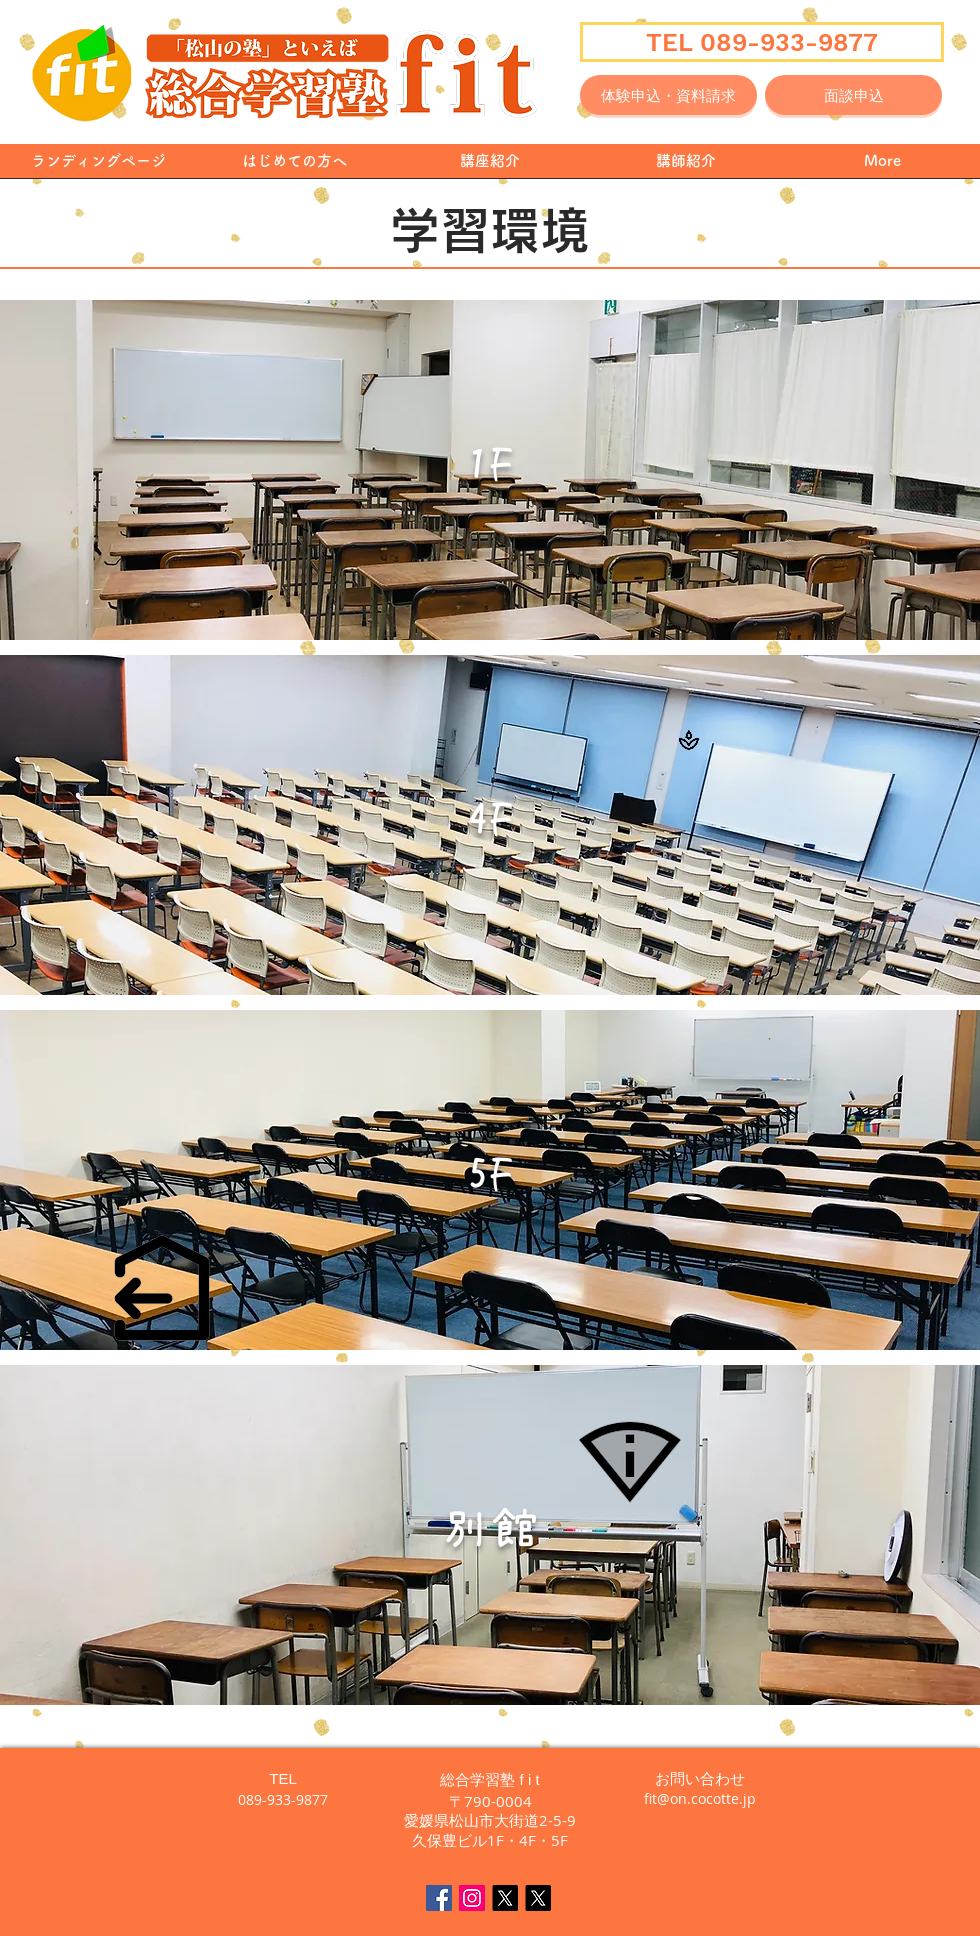 The height and width of the screenshot is (1936, 980). Describe the element at coordinates (630, 1460) in the screenshot. I see `view wifi network information` at that location.